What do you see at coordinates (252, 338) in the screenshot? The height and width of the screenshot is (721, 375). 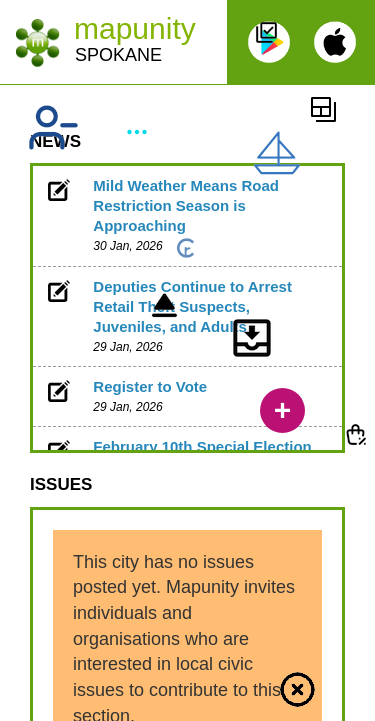 I see `move message to inbox` at bounding box center [252, 338].